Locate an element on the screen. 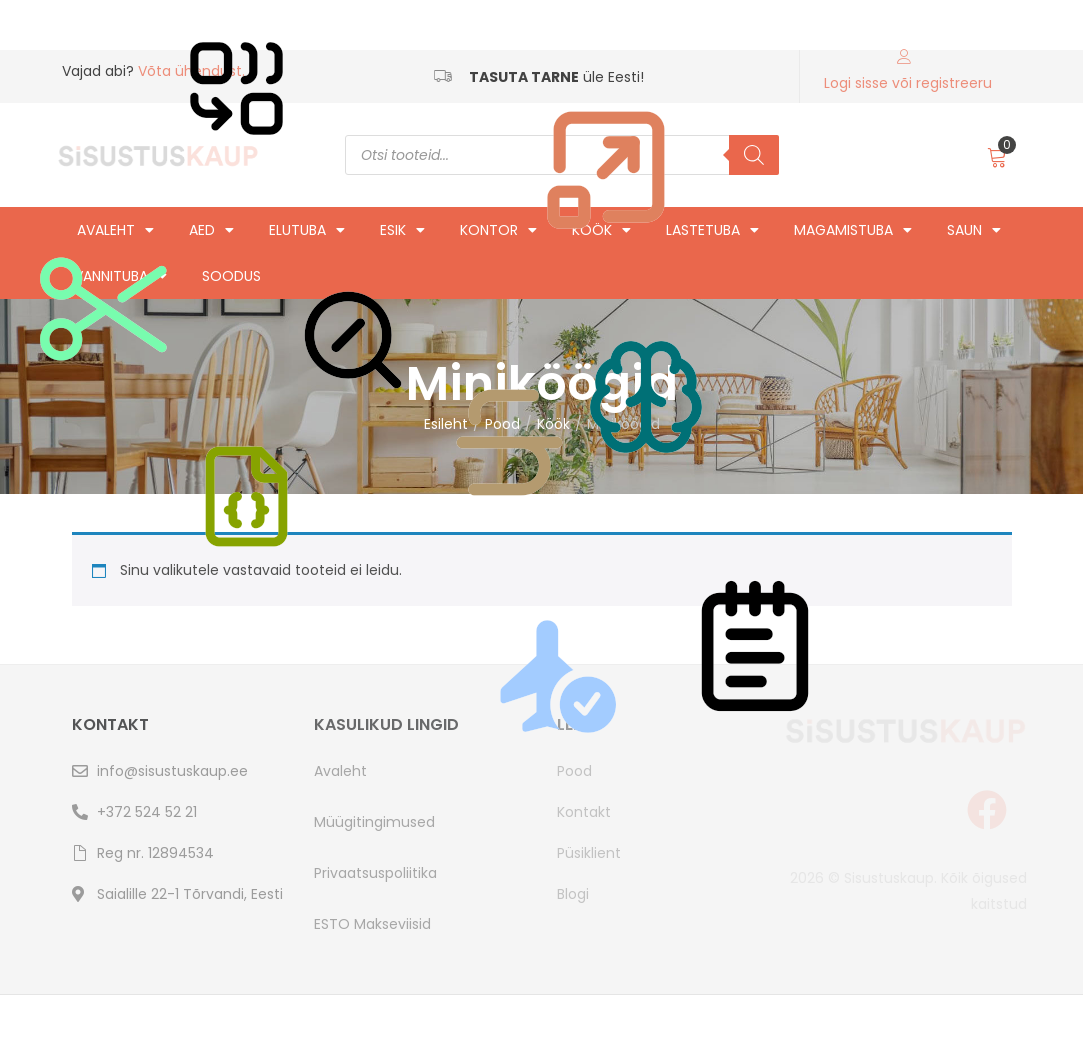  view or open a JSON file is located at coordinates (246, 496).